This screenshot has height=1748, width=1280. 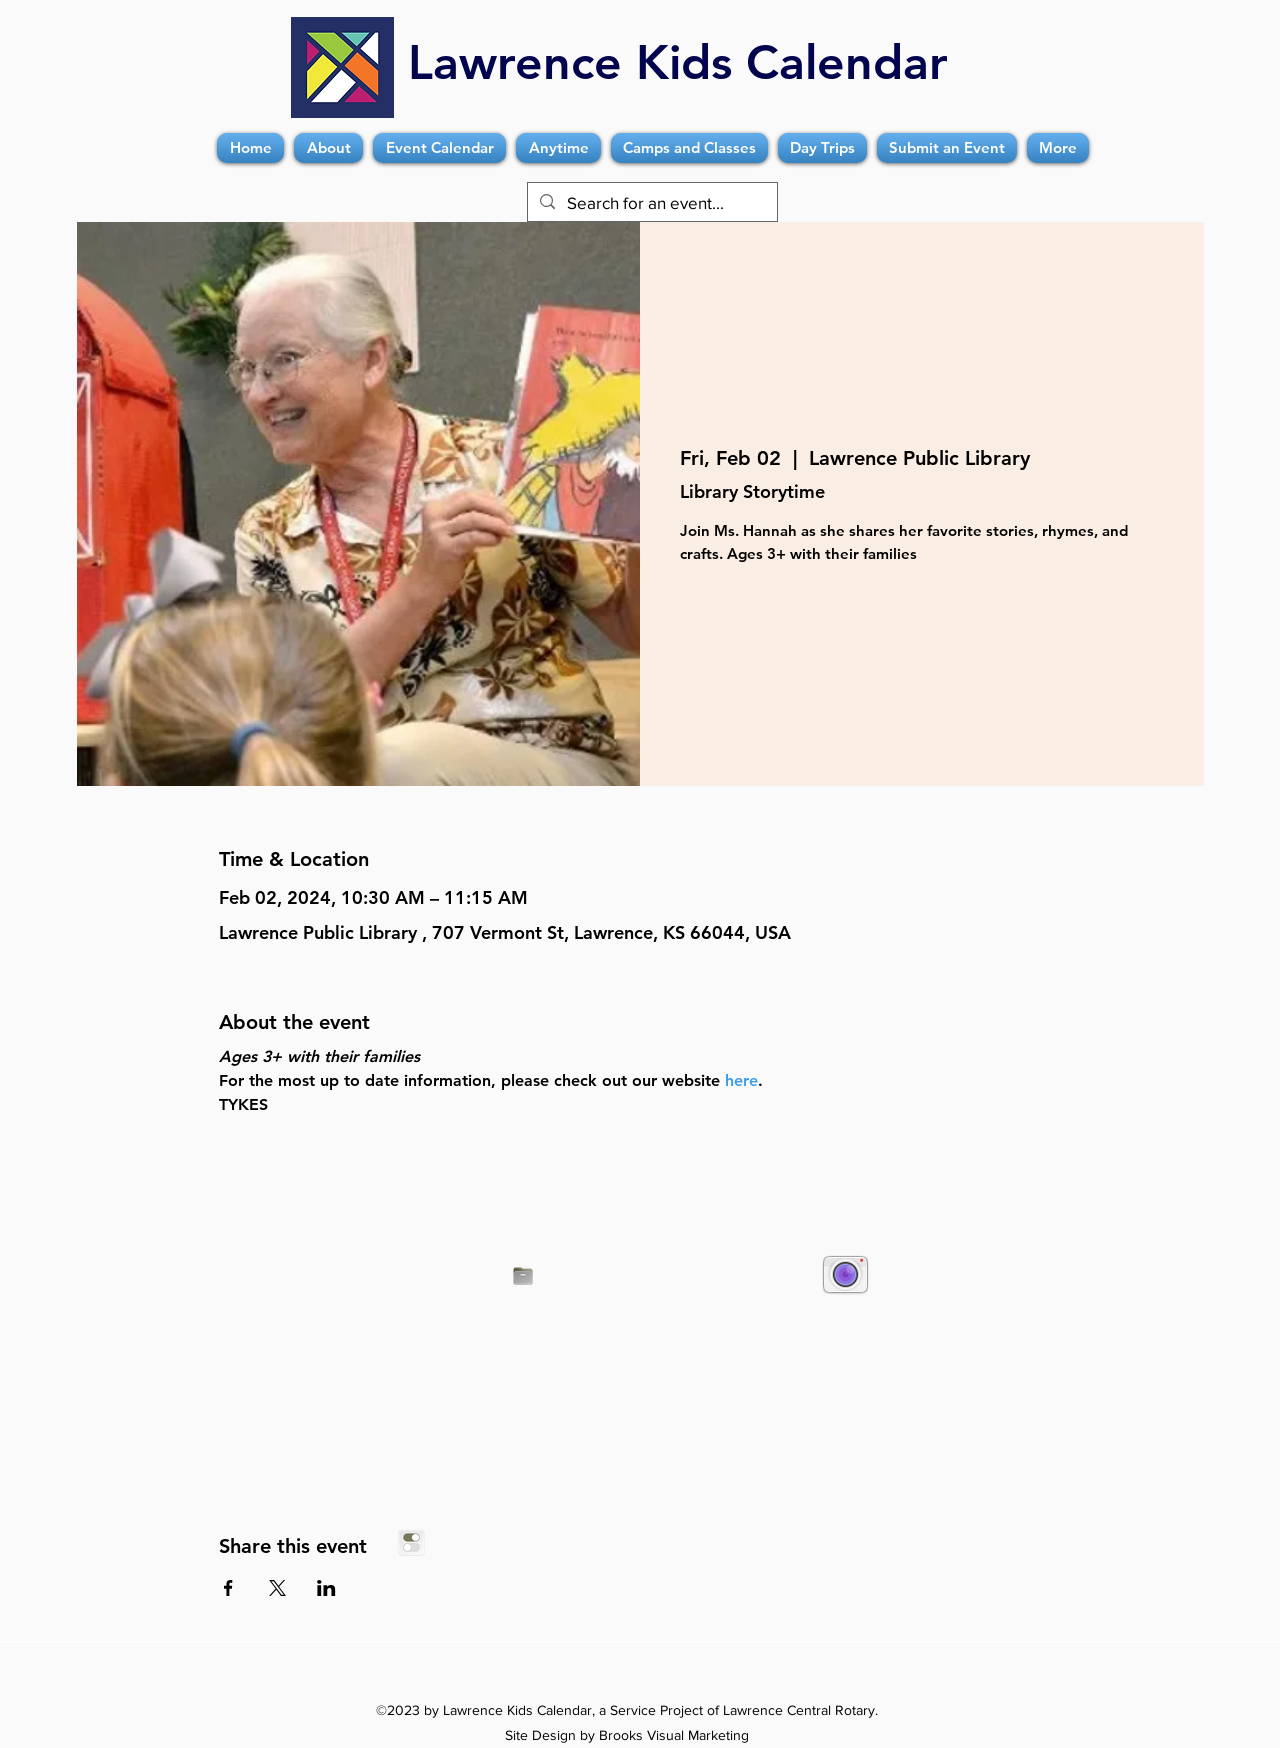 What do you see at coordinates (523, 1276) in the screenshot?
I see `open the file manager application` at bounding box center [523, 1276].